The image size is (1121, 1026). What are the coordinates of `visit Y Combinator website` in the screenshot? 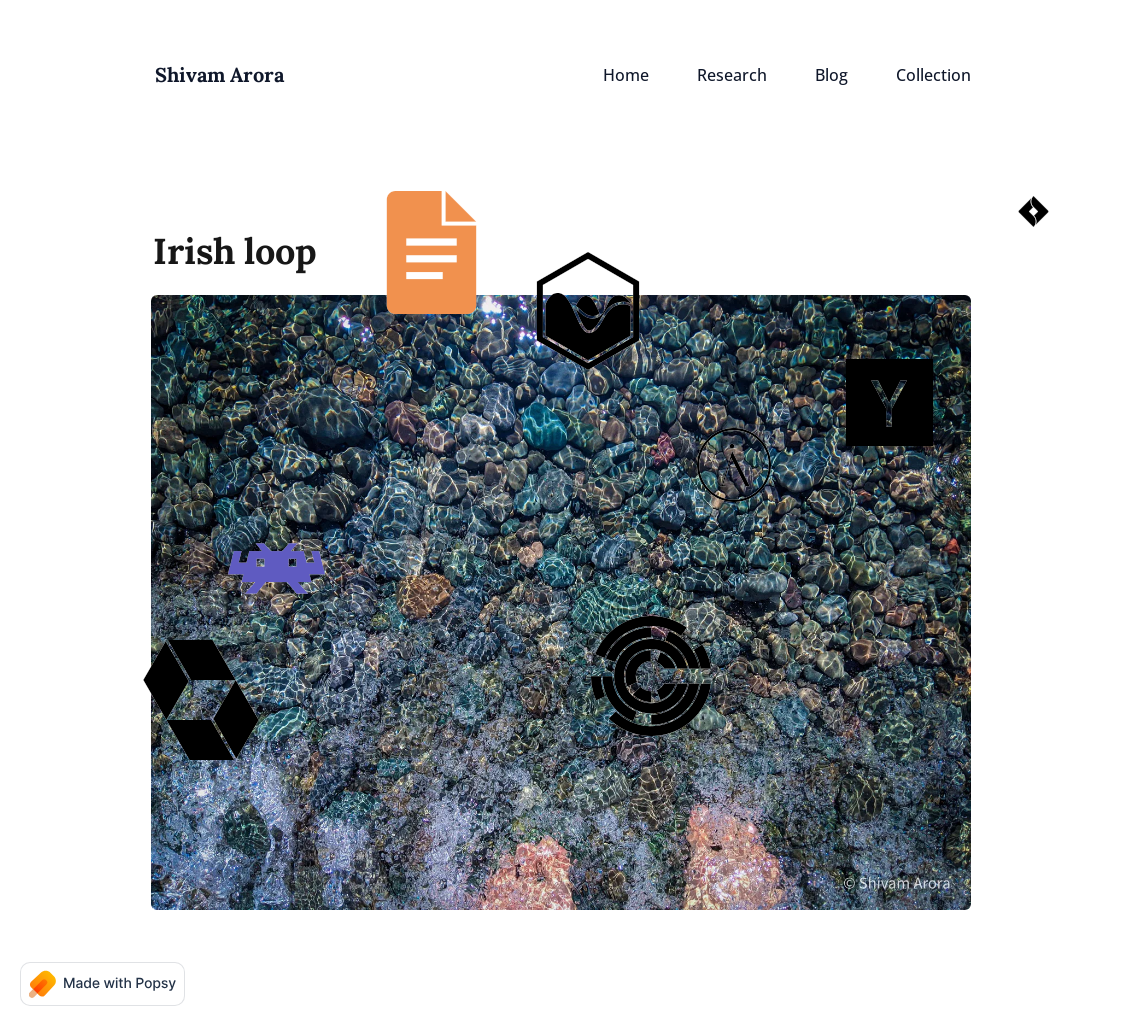 It's located at (889, 402).